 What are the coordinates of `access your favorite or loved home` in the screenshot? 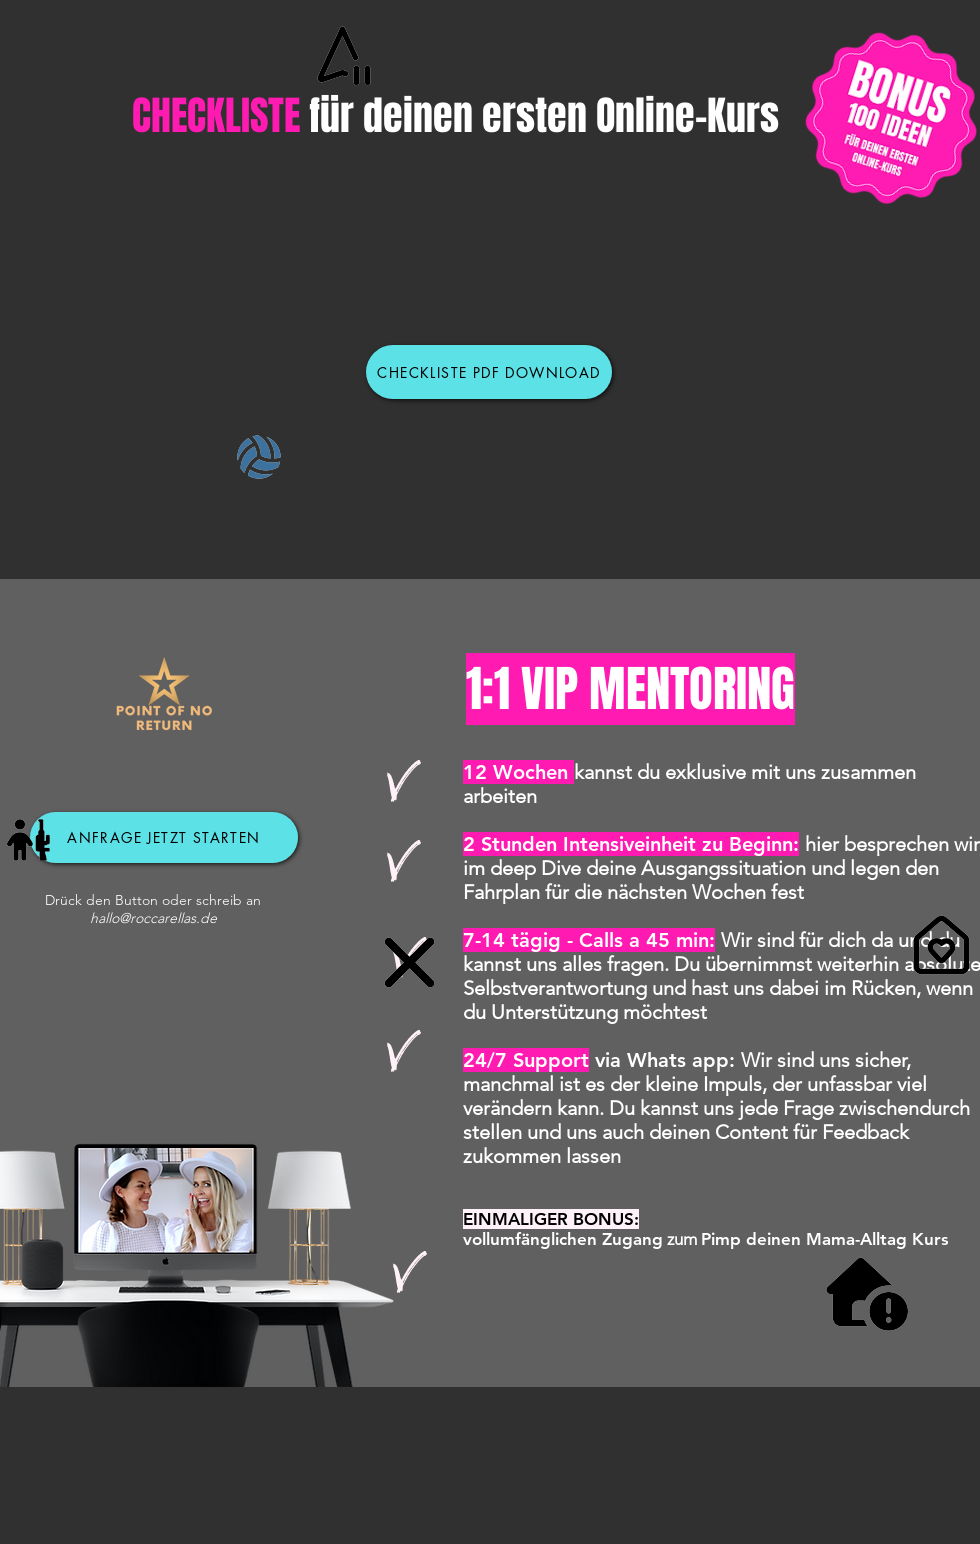 It's located at (941, 946).